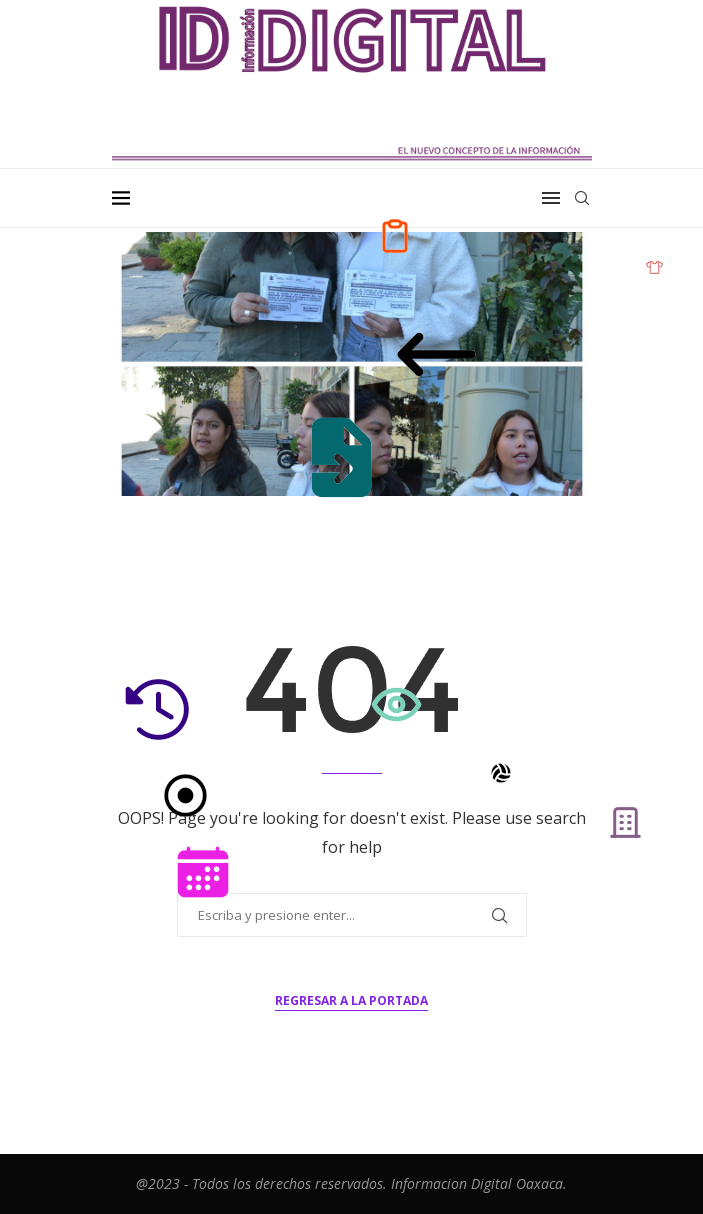  Describe the element at coordinates (396, 704) in the screenshot. I see `view or preview content` at that location.